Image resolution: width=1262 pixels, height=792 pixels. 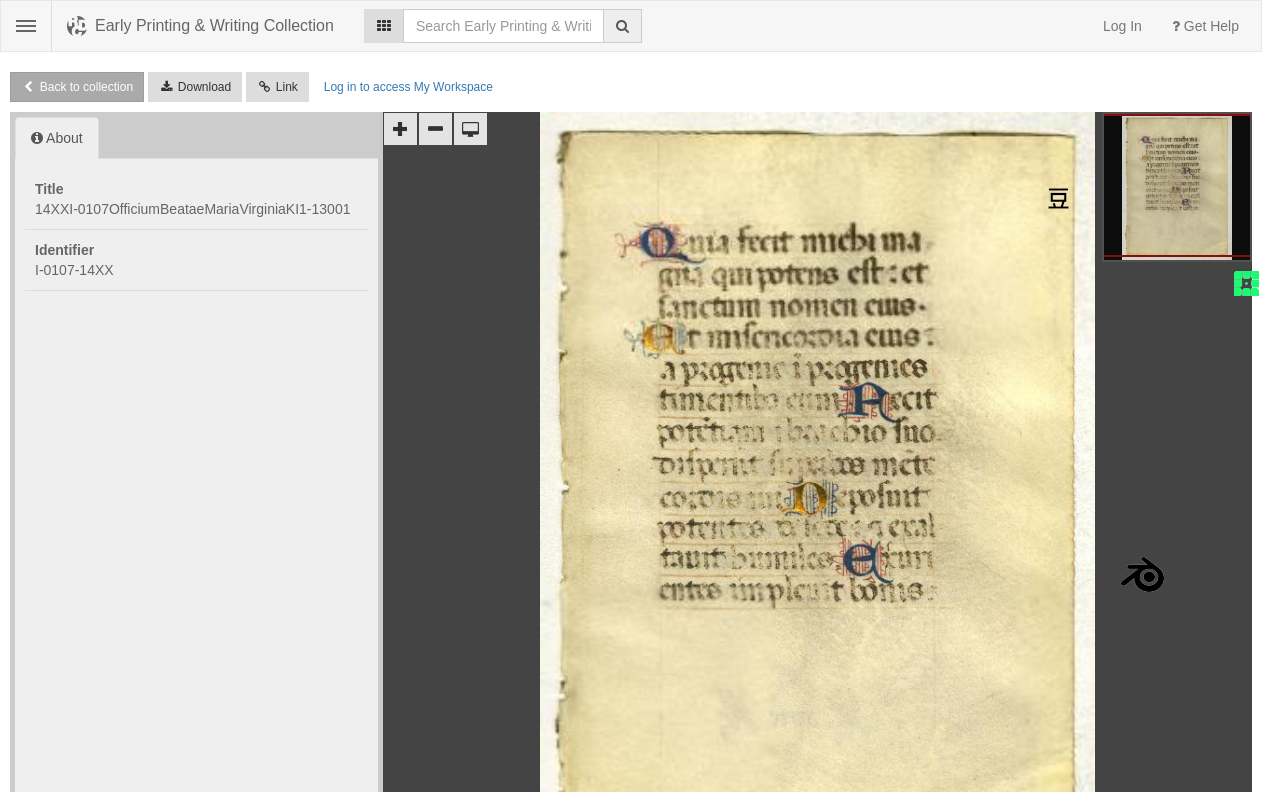 I want to click on wpengine brand logo, so click(x=1246, y=283).